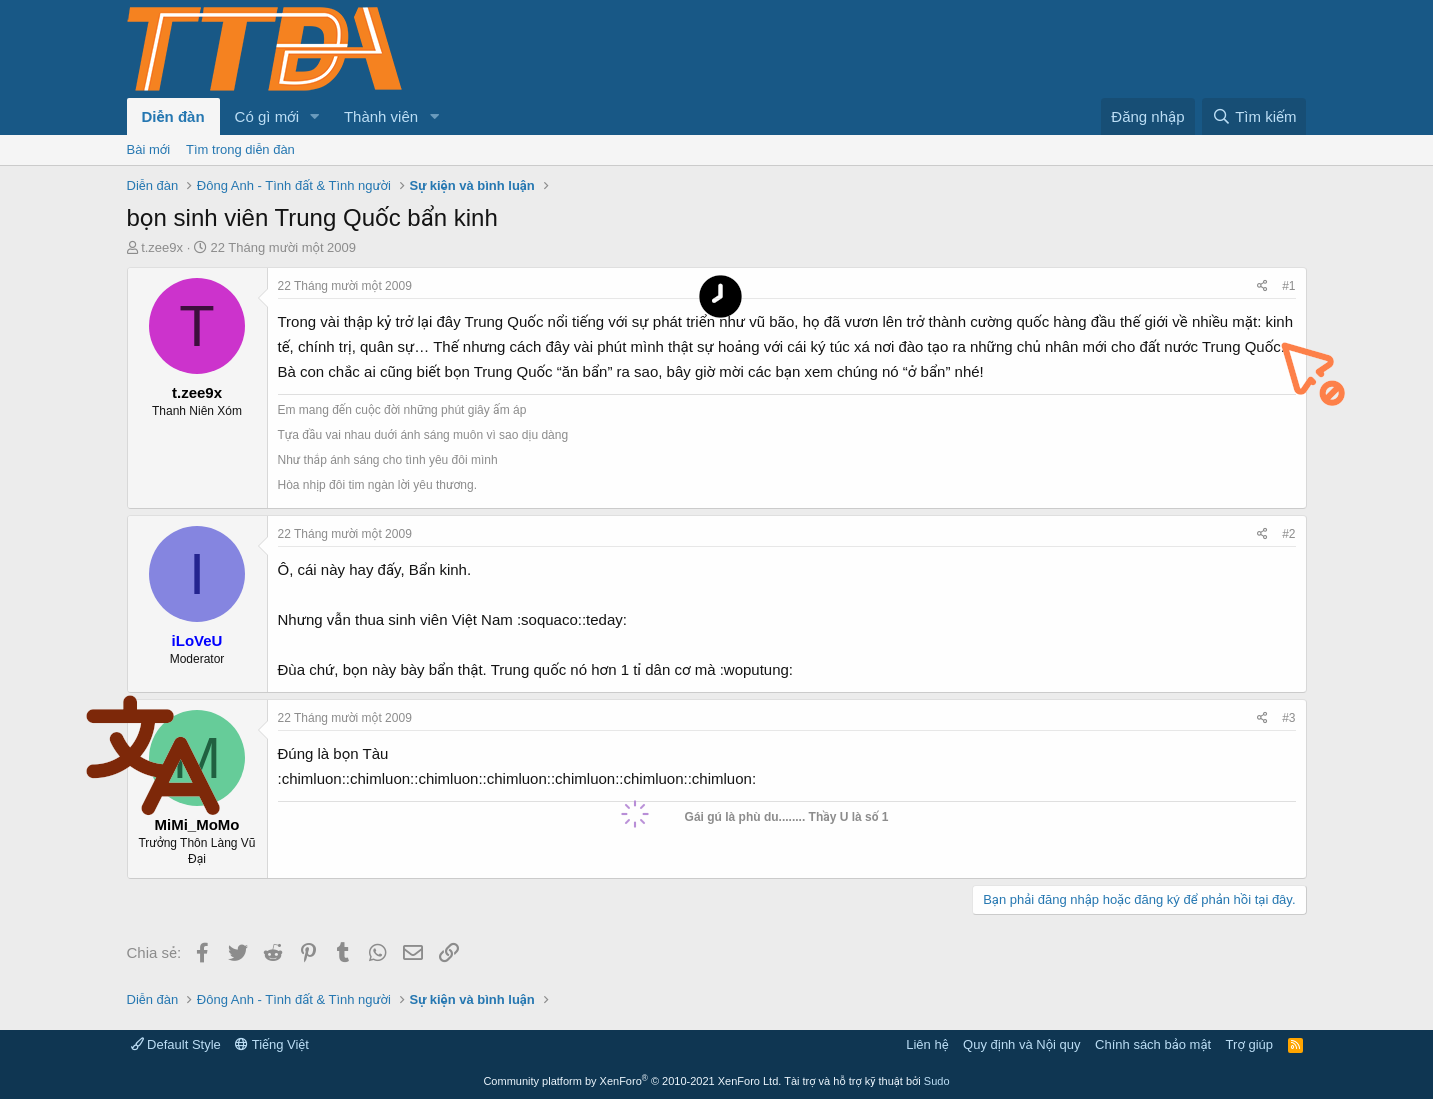  Describe the element at coordinates (635, 814) in the screenshot. I see `indicates content is loading` at that location.